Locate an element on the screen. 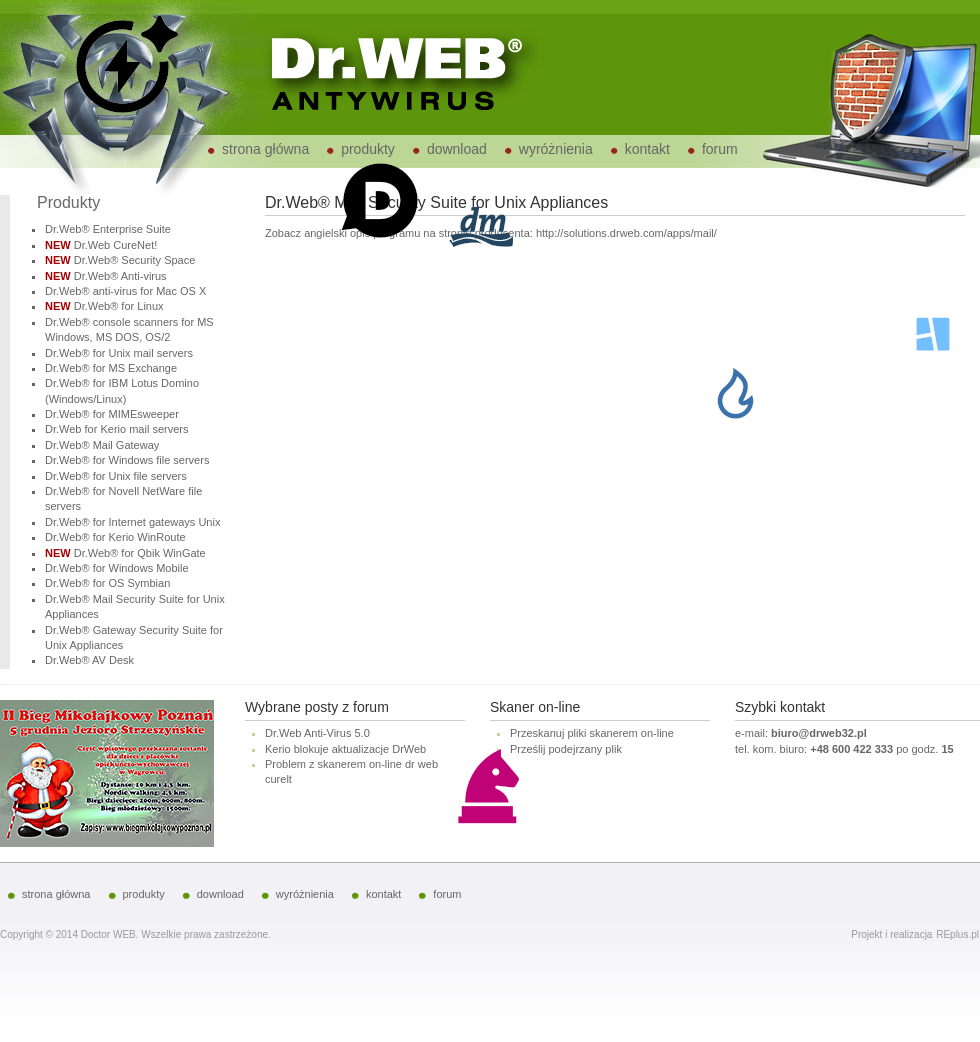  access AI-enhanced DVD or media features is located at coordinates (122, 66).